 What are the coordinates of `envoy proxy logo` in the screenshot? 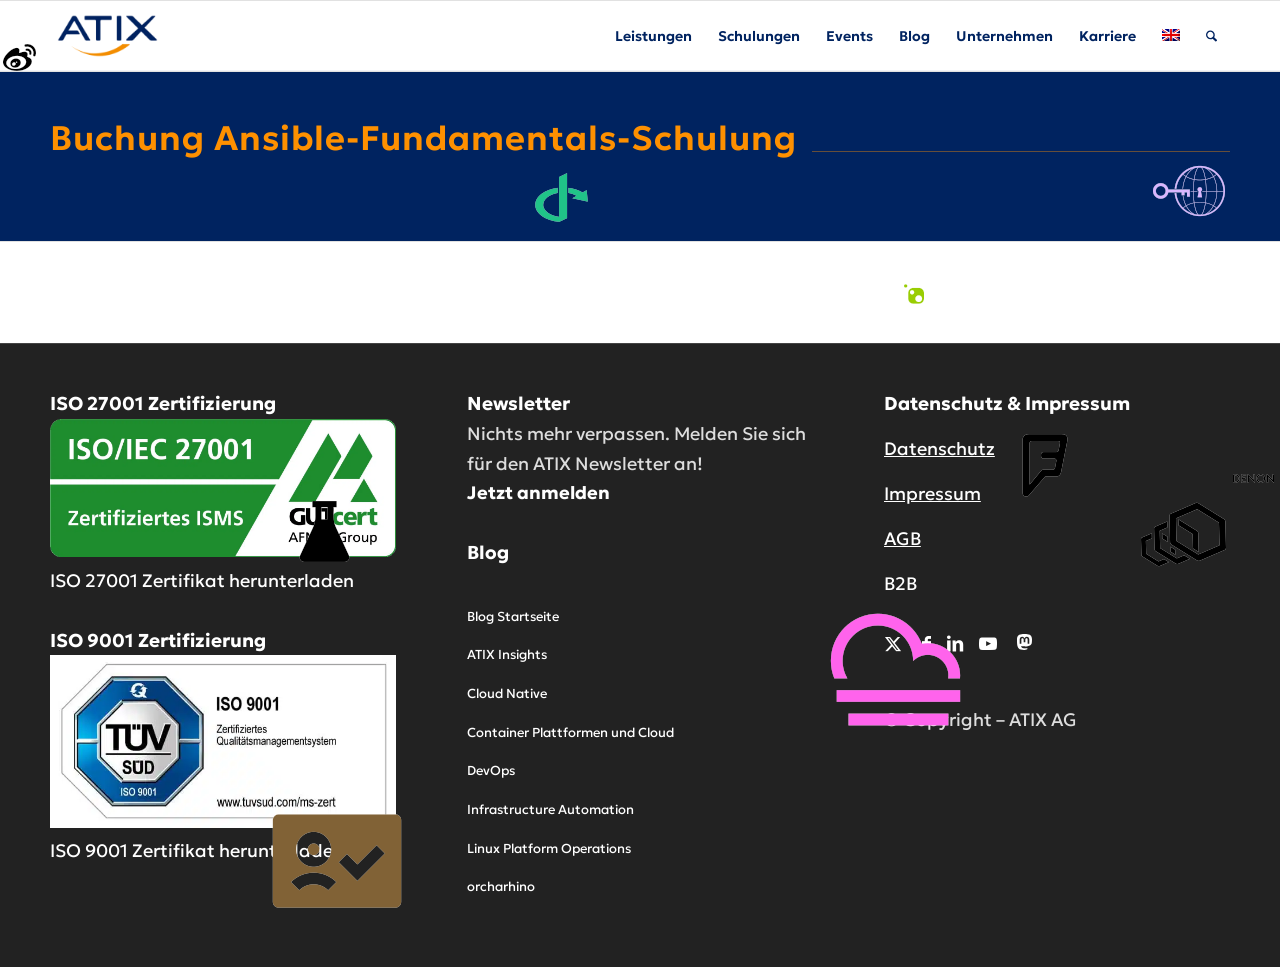 It's located at (1183, 534).